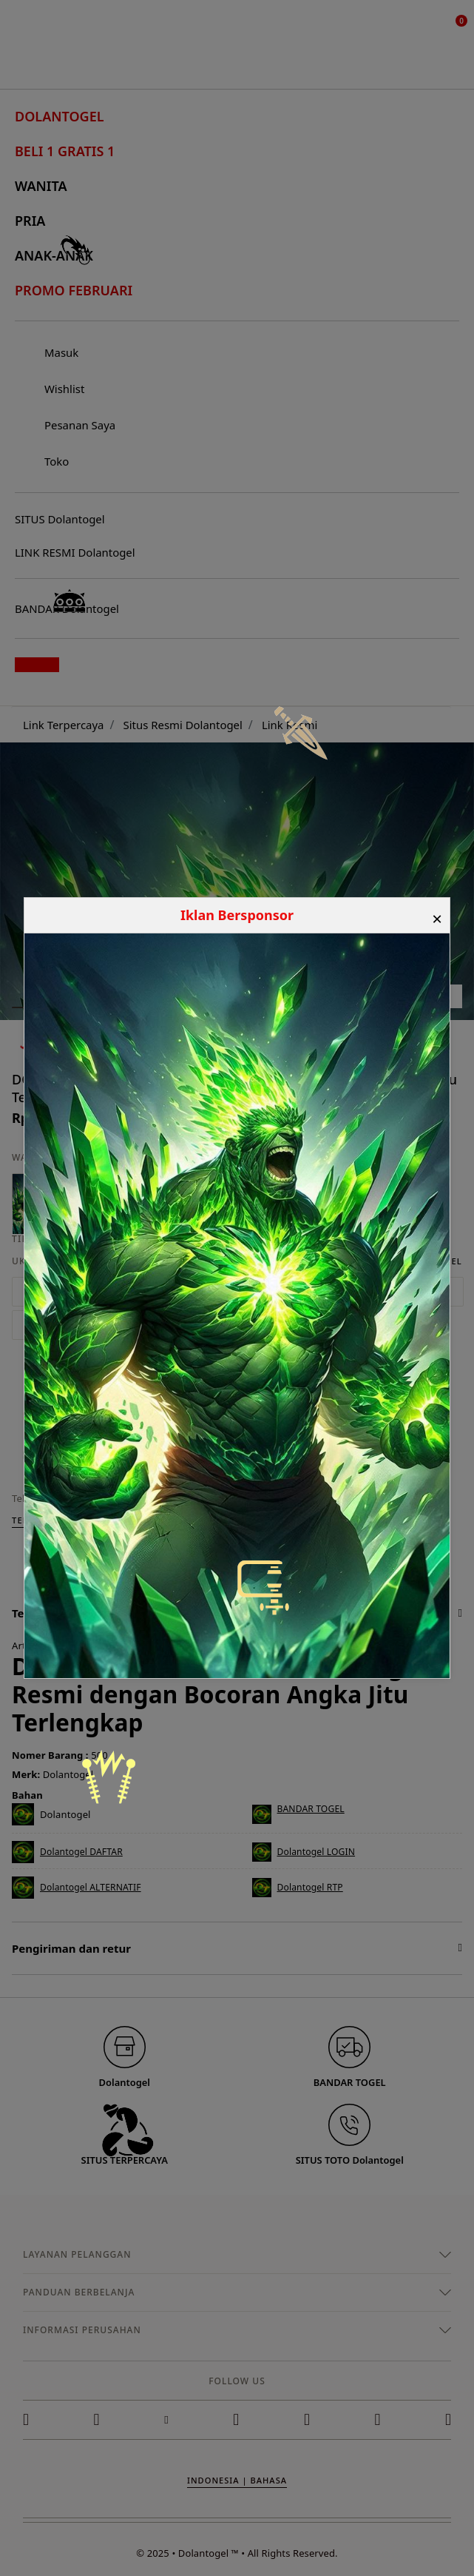 Image resolution: width=474 pixels, height=2576 pixels. What do you see at coordinates (300, 733) in the screenshot?
I see `equip a dagger or short blade weapon` at bounding box center [300, 733].